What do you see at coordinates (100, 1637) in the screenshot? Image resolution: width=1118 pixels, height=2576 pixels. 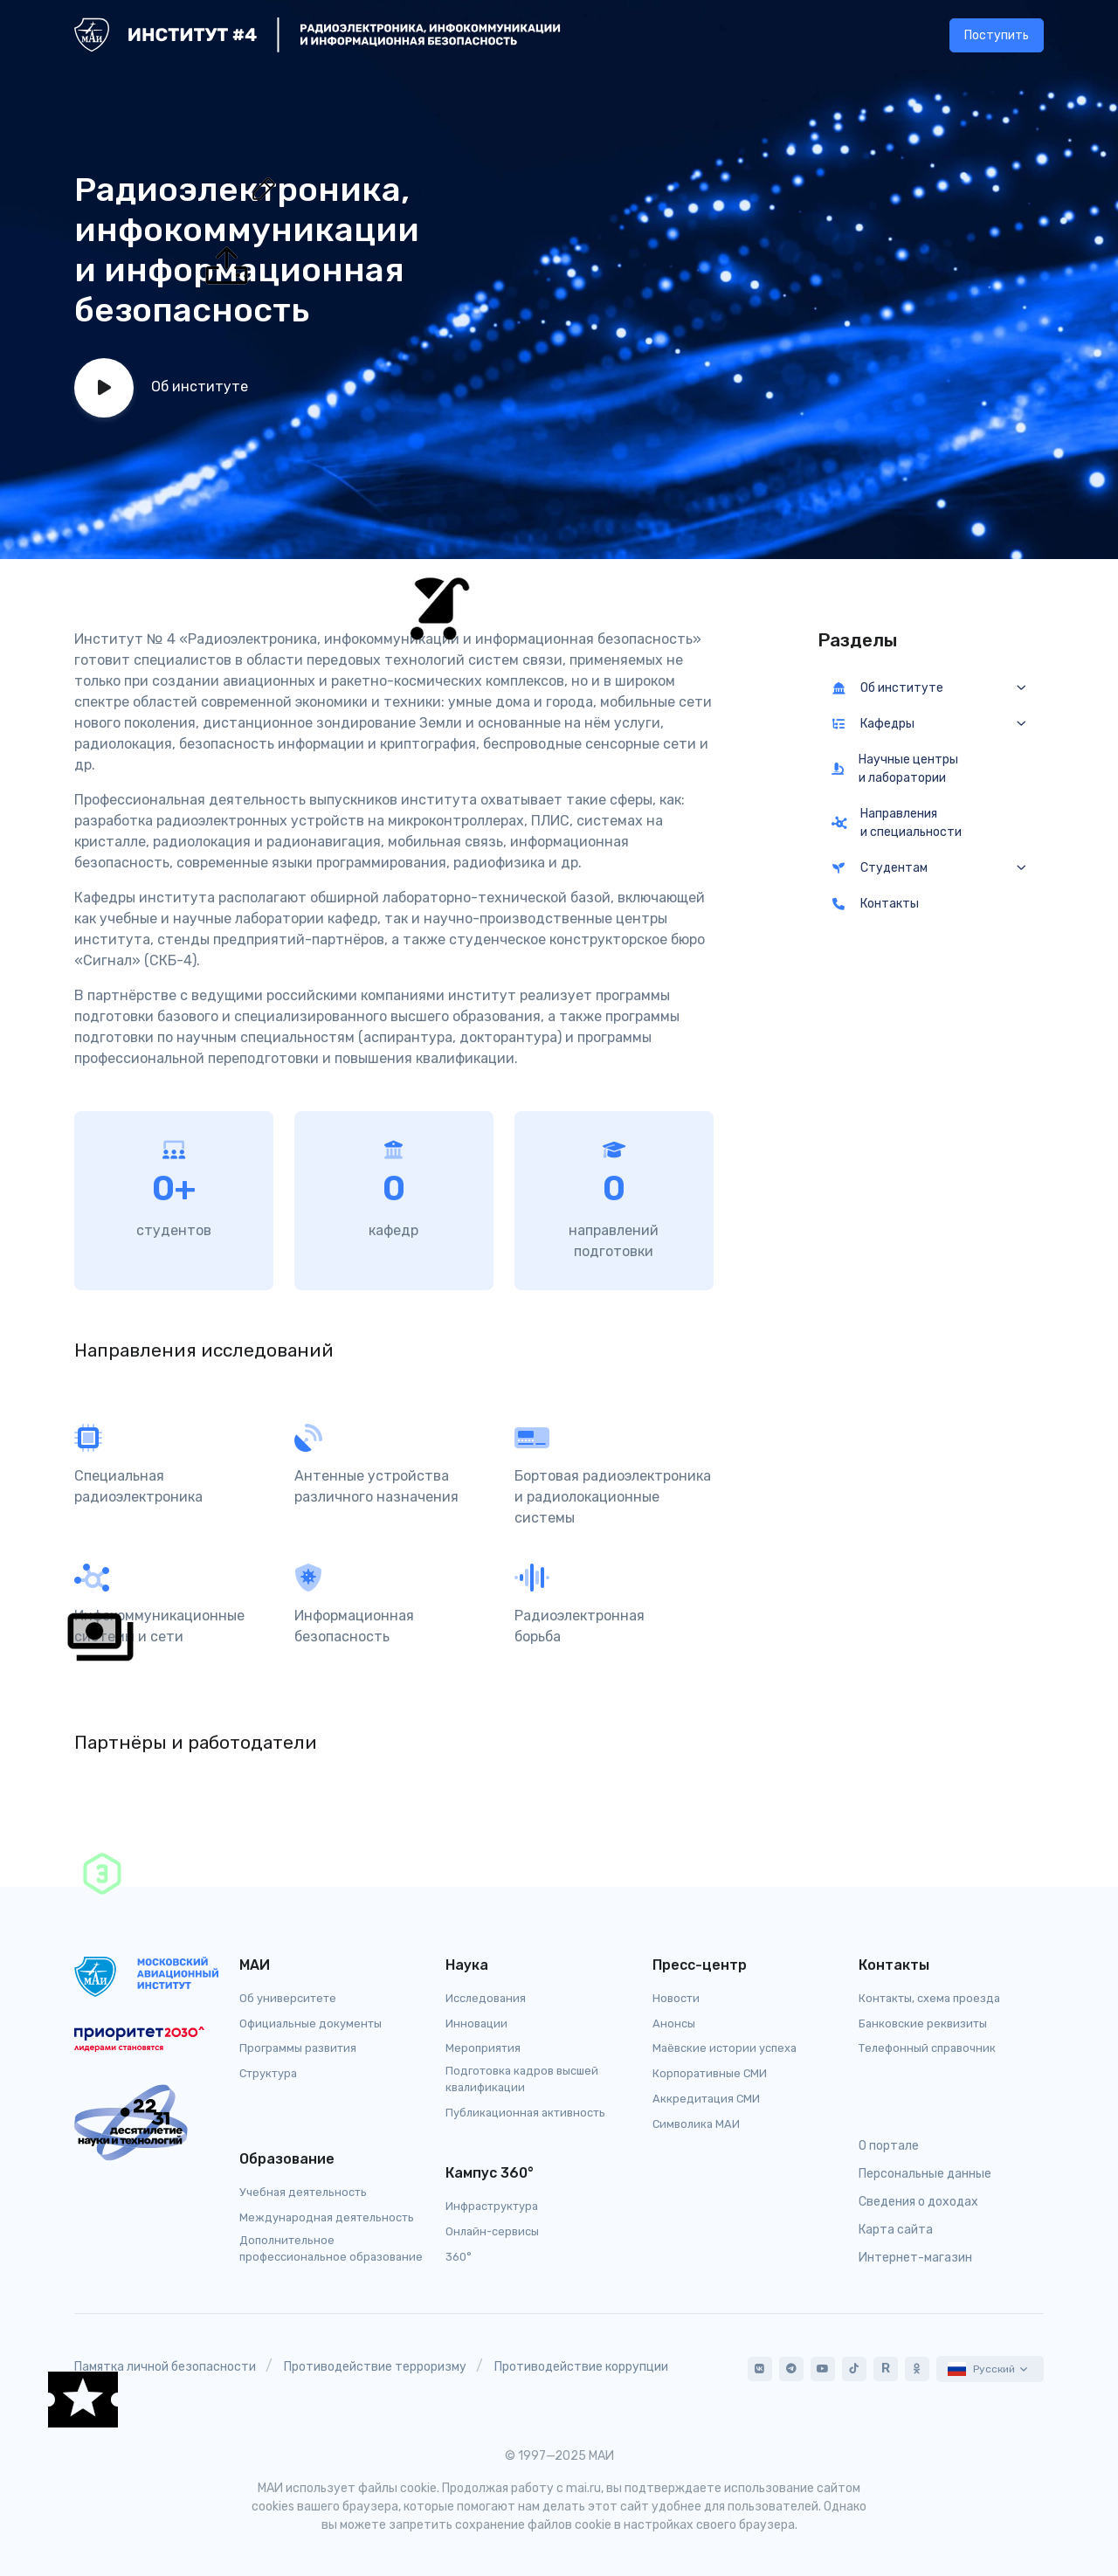 I see `access payment methods` at bounding box center [100, 1637].